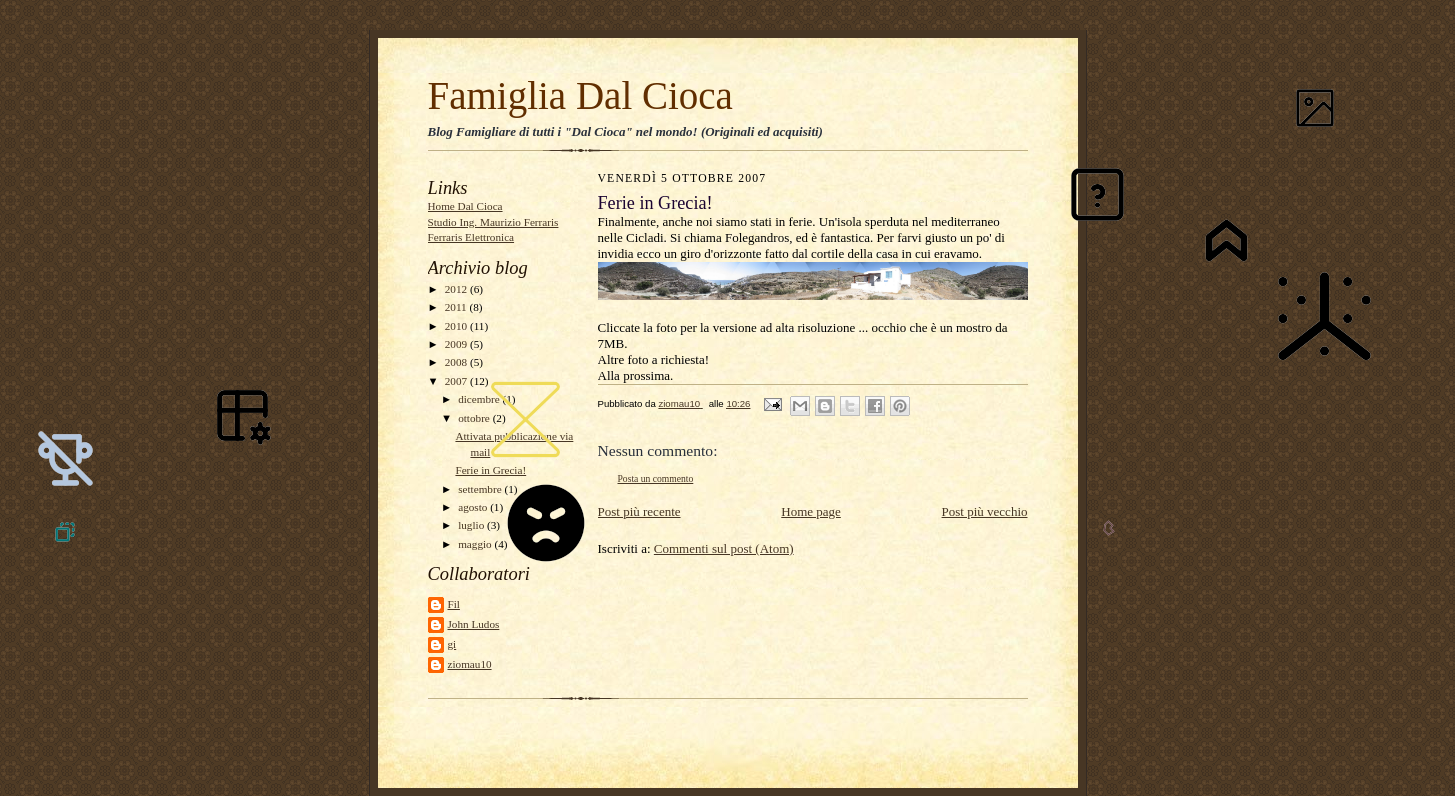 Image resolution: width=1455 pixels, height=796 pixels. Describe the element at coordinates (525, 419) in the screenshot. I see `indicates loading or processing in progress` at that location.